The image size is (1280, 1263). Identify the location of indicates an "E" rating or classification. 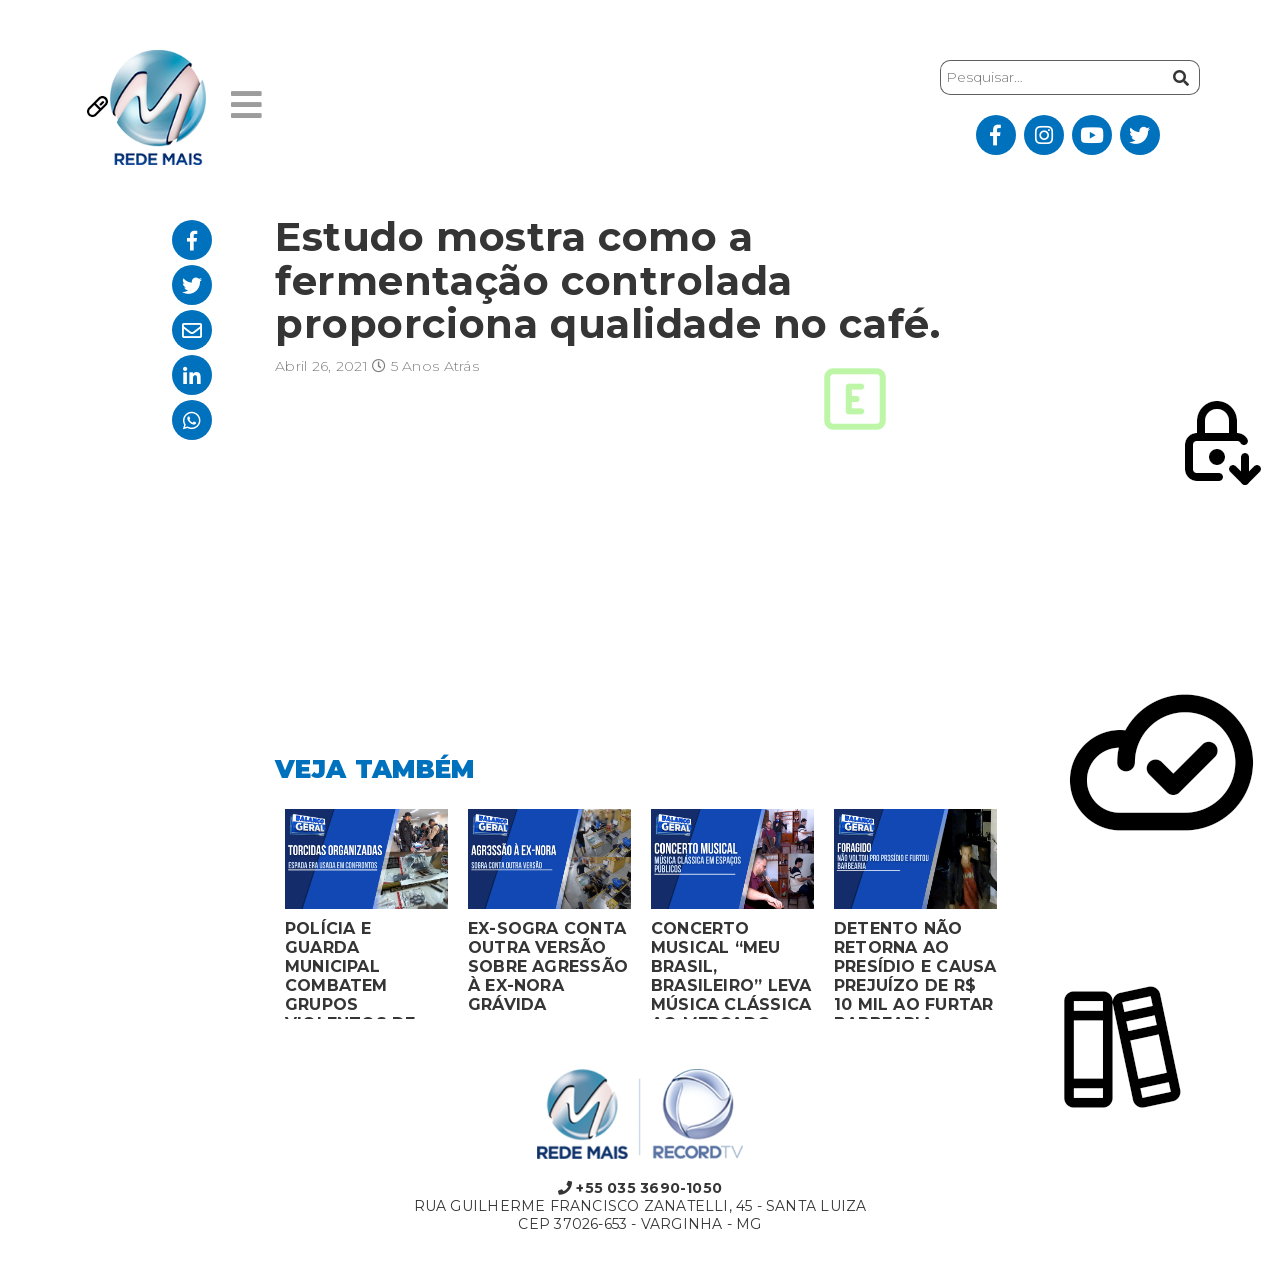
(855, 399).